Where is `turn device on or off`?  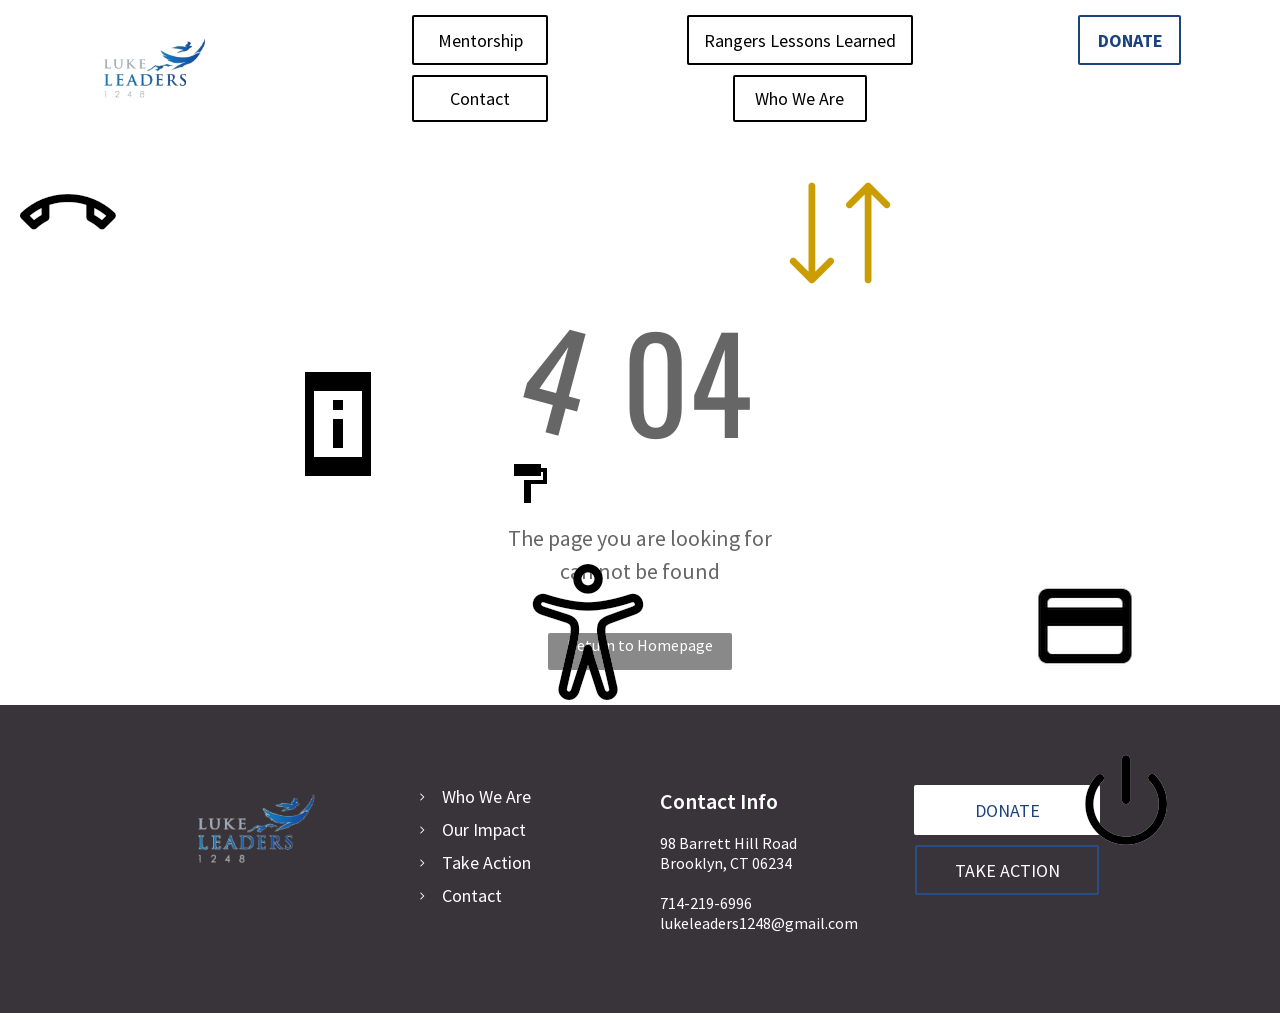
turn device on or off is located at coordinates (1126, 800).